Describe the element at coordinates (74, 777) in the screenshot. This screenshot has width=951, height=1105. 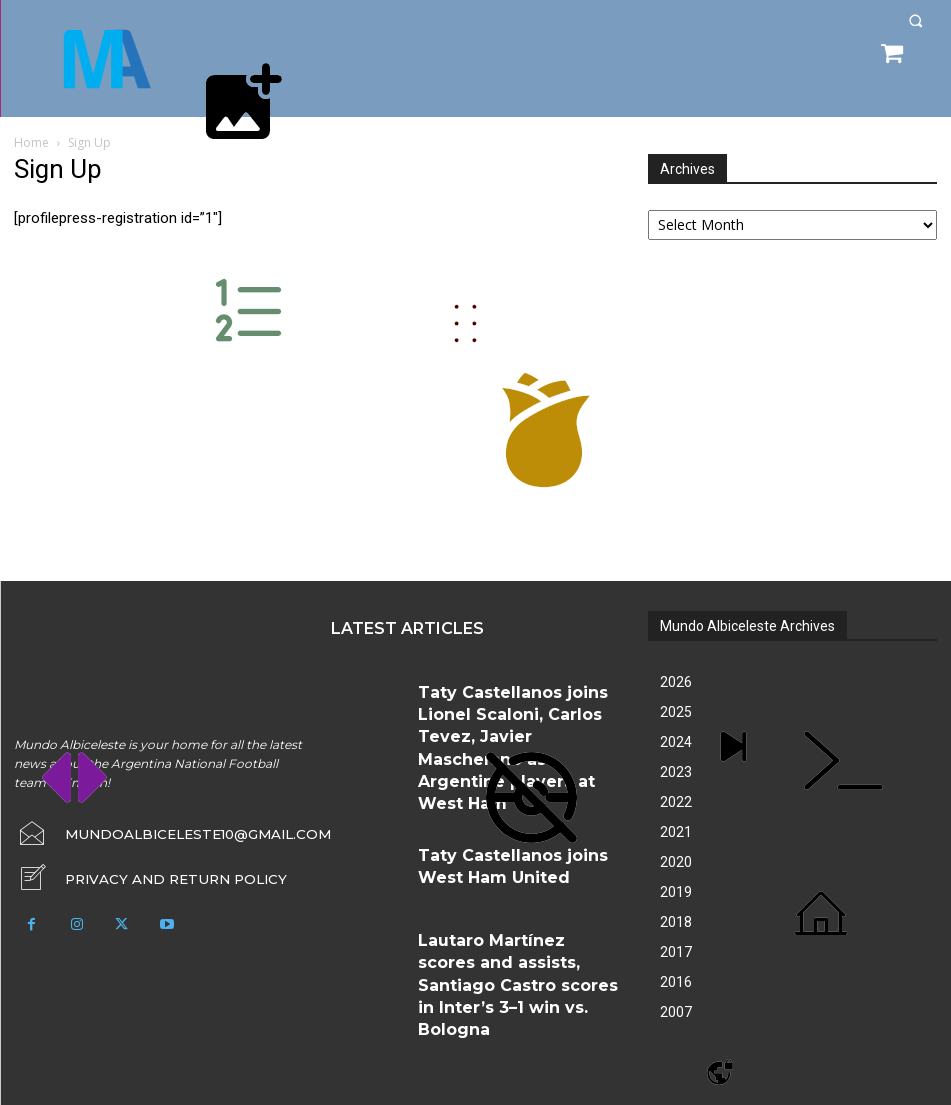
I see `adjust horizontal spacing or position` at that location.